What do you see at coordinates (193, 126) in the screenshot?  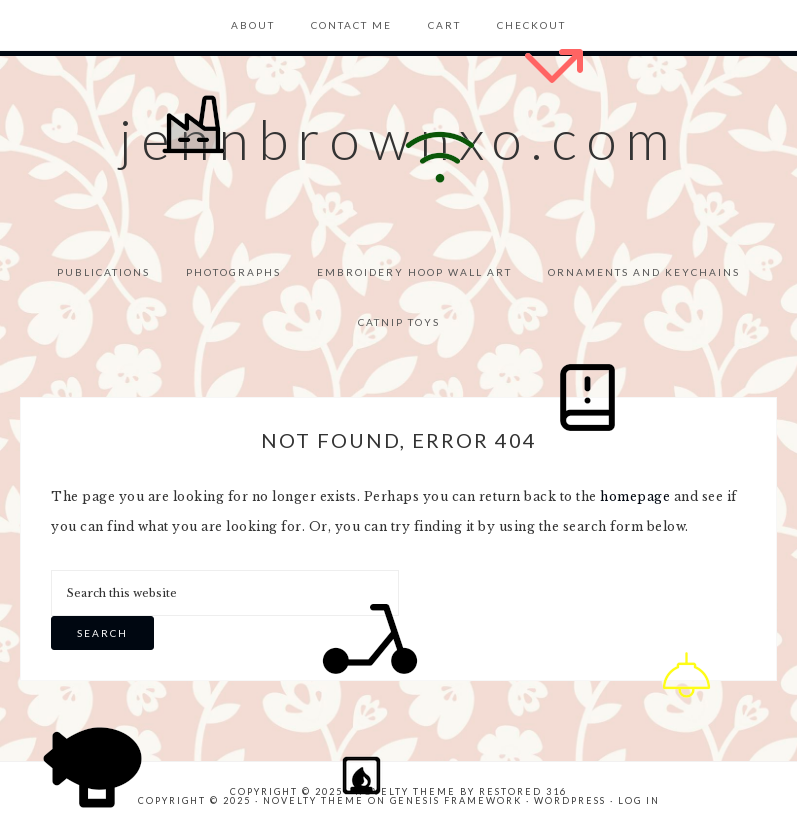 I see `access manufacturing or production settings` at bounding box center [193, 126].